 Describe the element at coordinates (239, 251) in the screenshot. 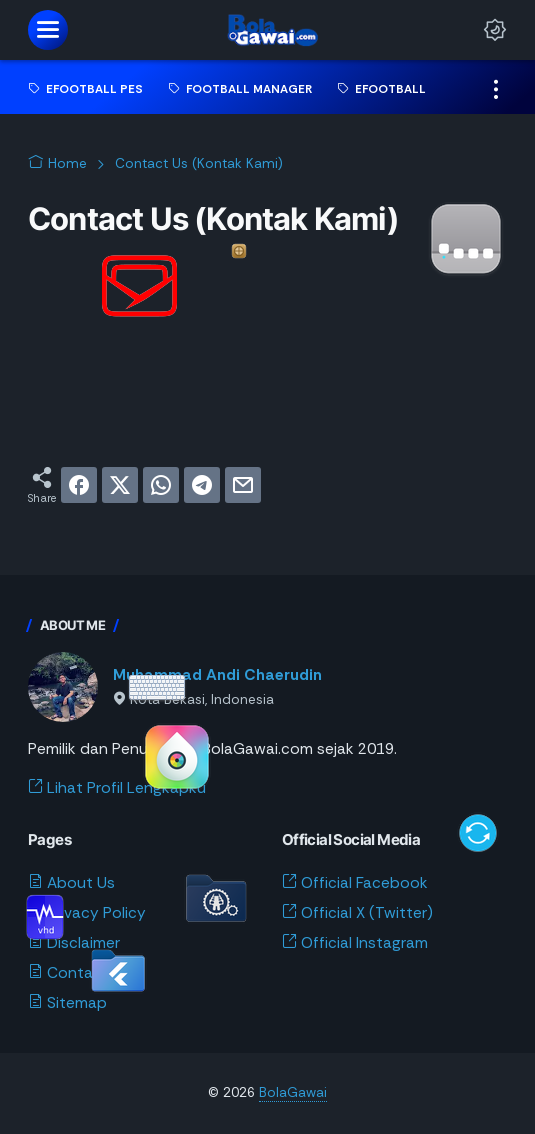

I see `launch 0 A.D. strategy game` at that location.